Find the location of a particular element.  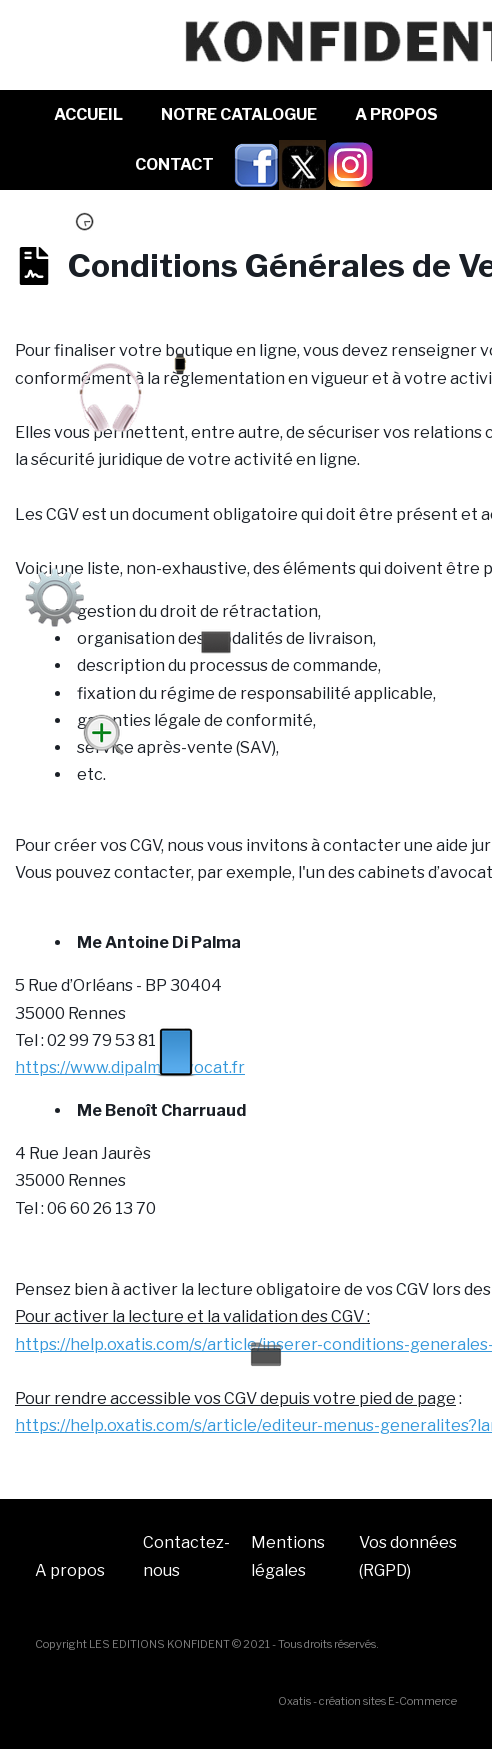

represents a connected iPad Mini device is located at coordinates (176, 1047).